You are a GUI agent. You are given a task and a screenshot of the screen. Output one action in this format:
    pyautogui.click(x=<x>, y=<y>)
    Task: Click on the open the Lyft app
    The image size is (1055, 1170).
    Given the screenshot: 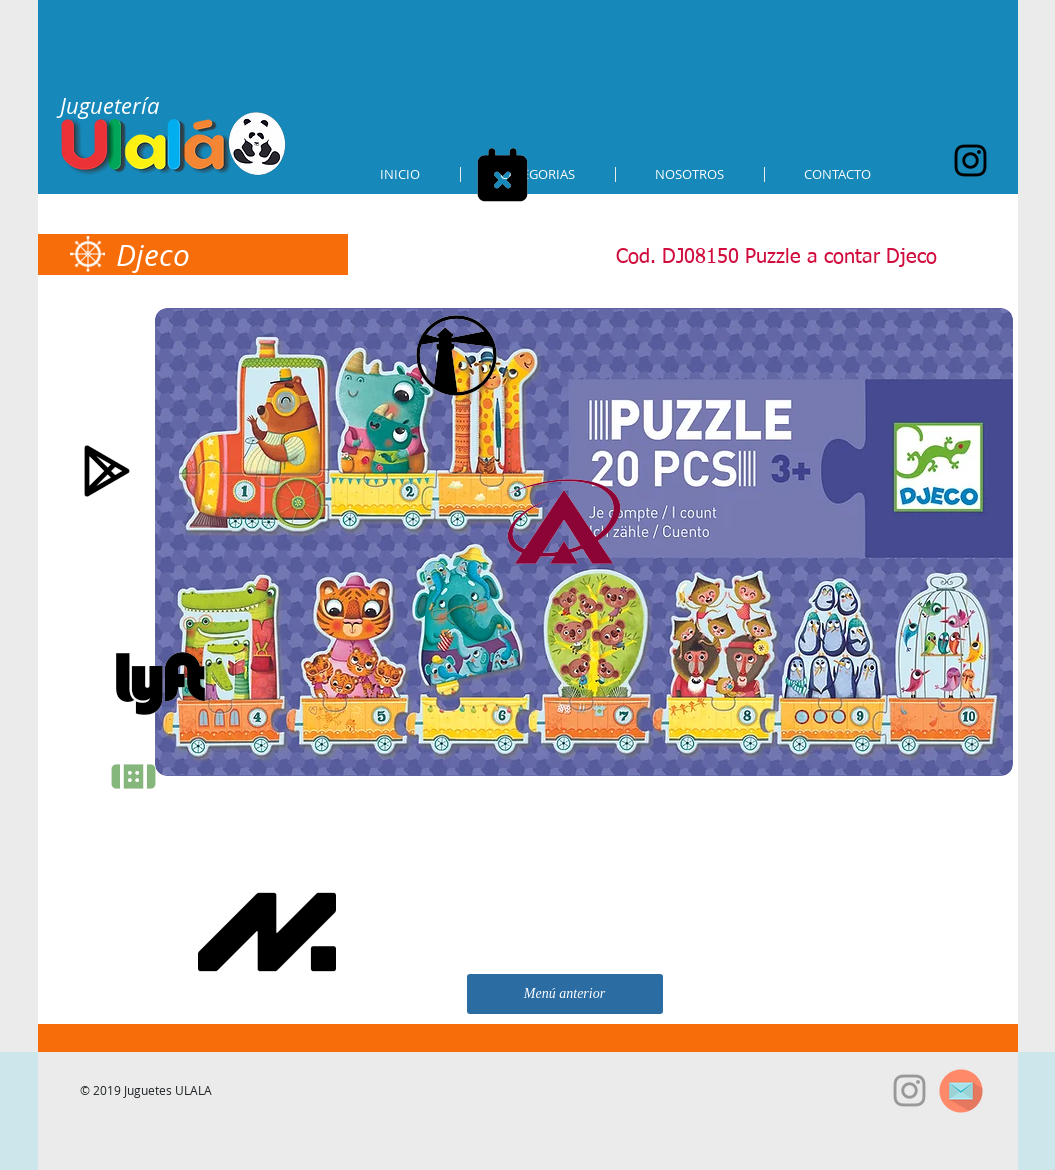 What is the action you would take?
    pyautogui.click(x=160, y=683)
    